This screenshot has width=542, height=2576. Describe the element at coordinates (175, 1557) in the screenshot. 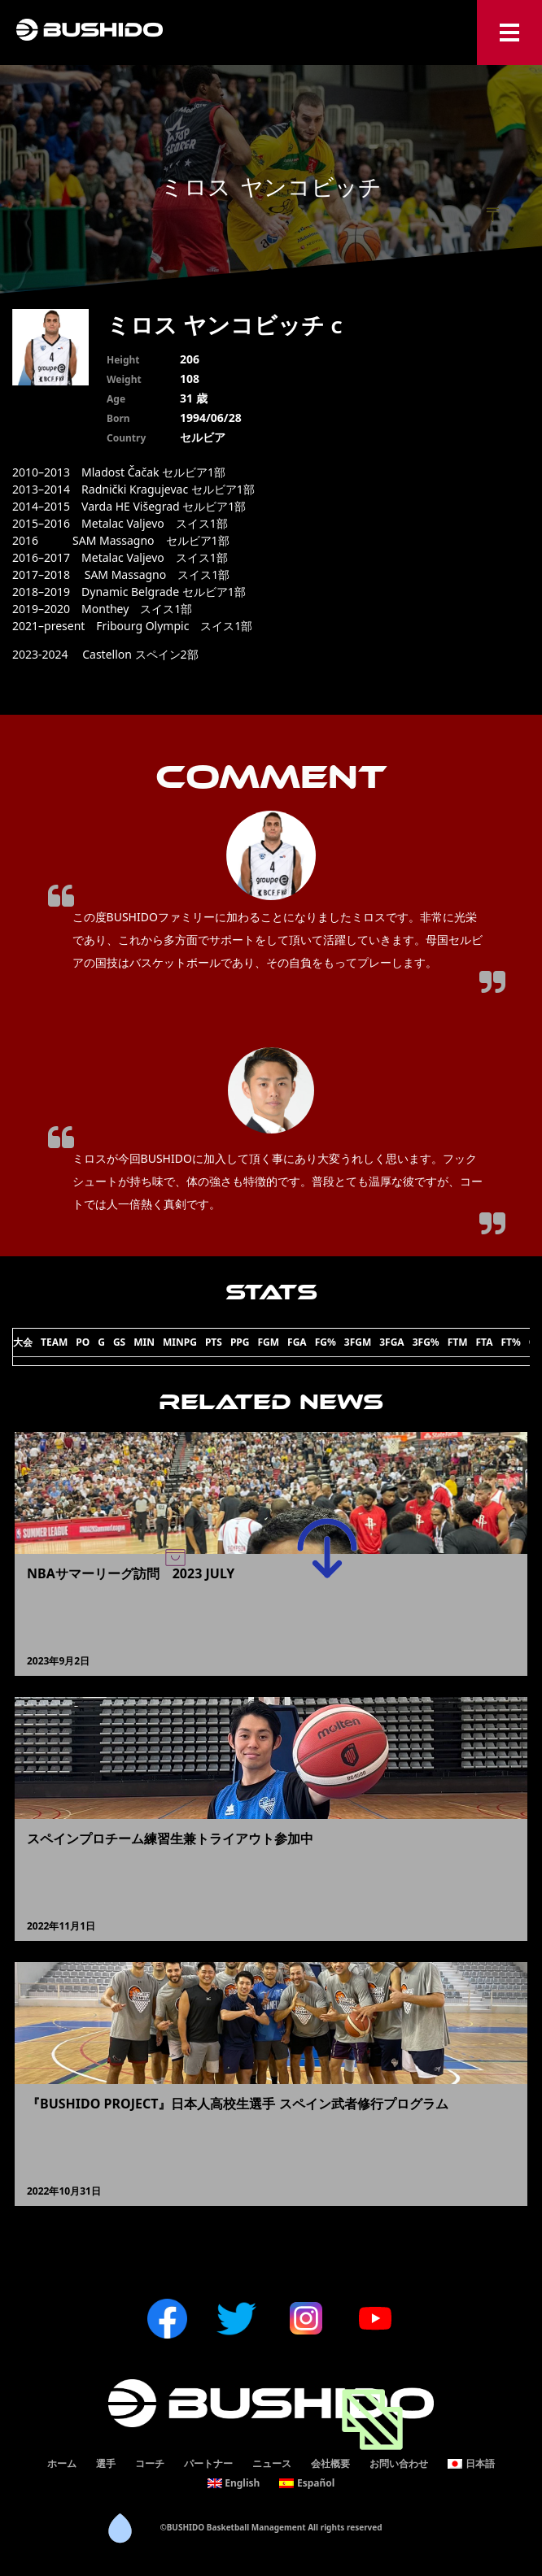

I see `view your shopping bag` at that location.